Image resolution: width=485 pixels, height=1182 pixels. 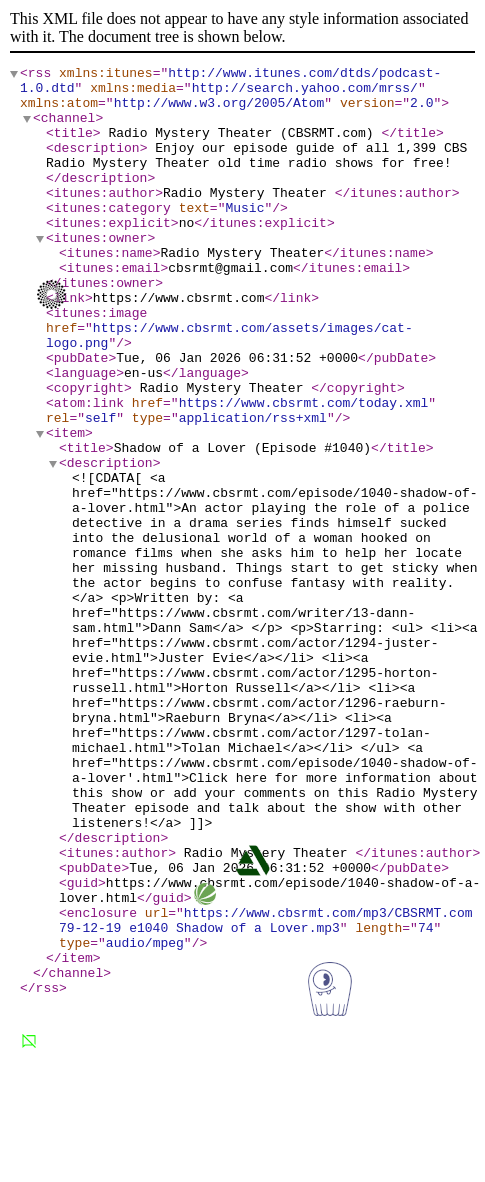 I want to click on visit artstation profile or portfolio, so click(x=252, y=860).